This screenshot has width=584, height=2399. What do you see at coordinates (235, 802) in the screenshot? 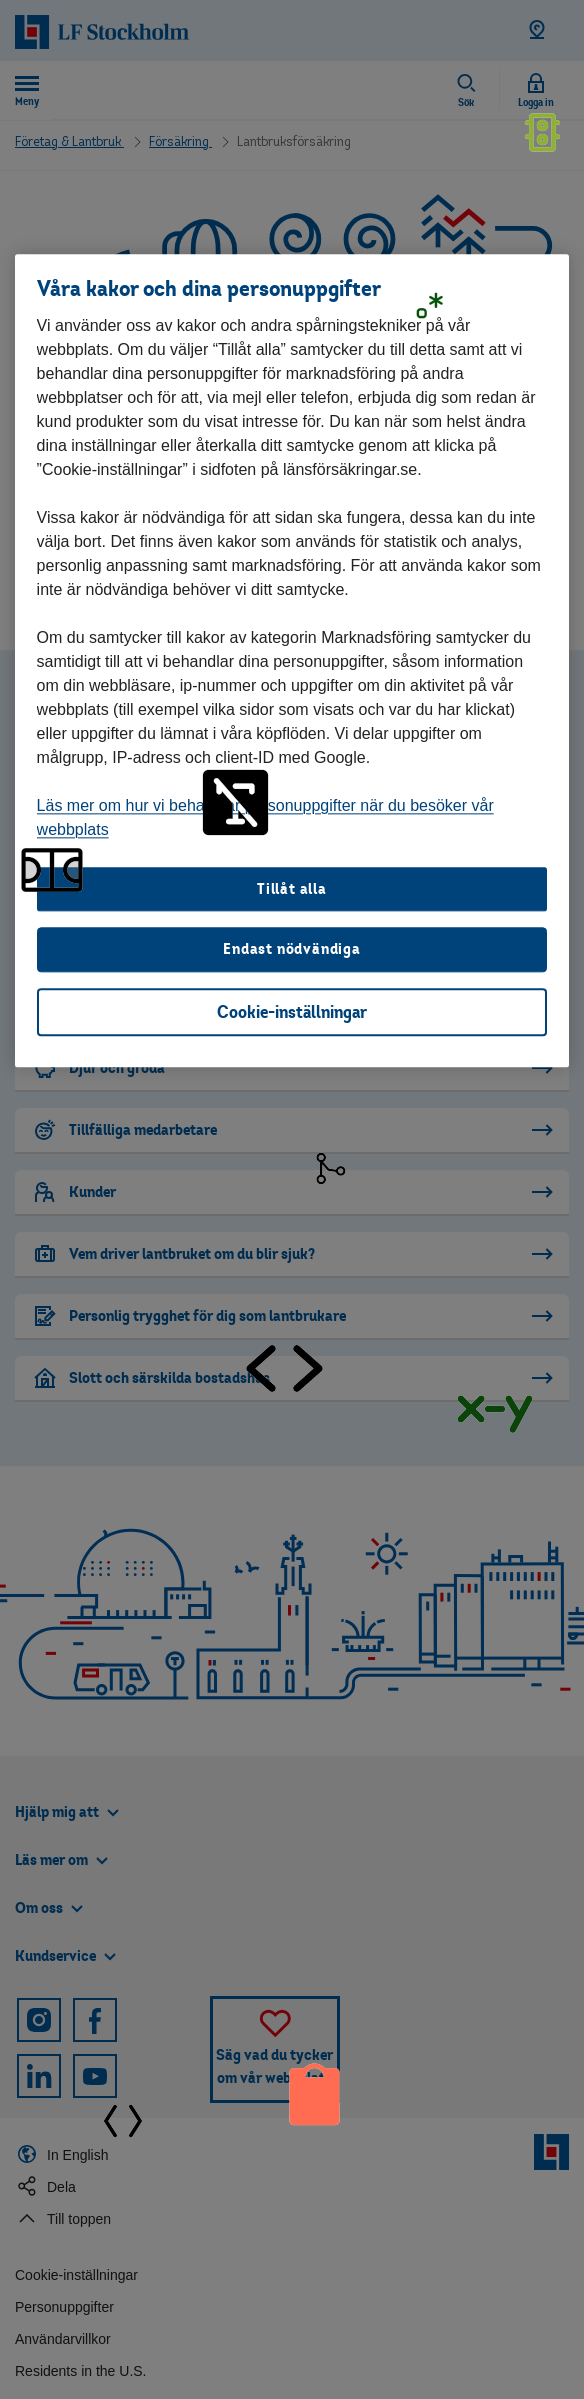
I see `disable text formatting` at bounding box center [235, 802].